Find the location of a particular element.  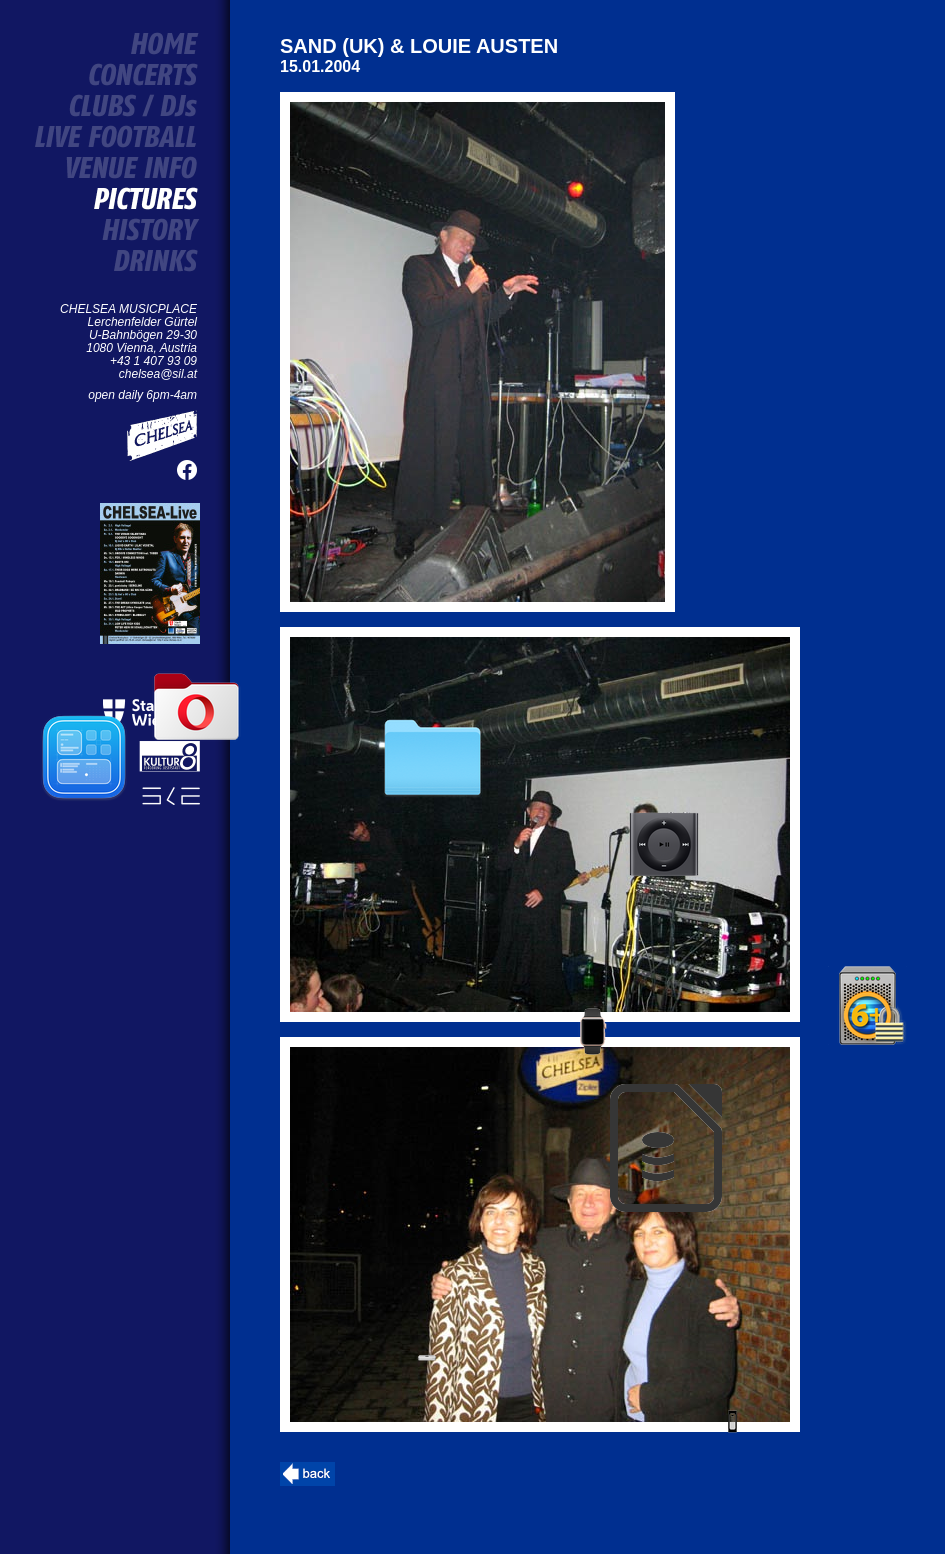

represents a Mac mini device in system settings is located at coordinates (427, 1355).